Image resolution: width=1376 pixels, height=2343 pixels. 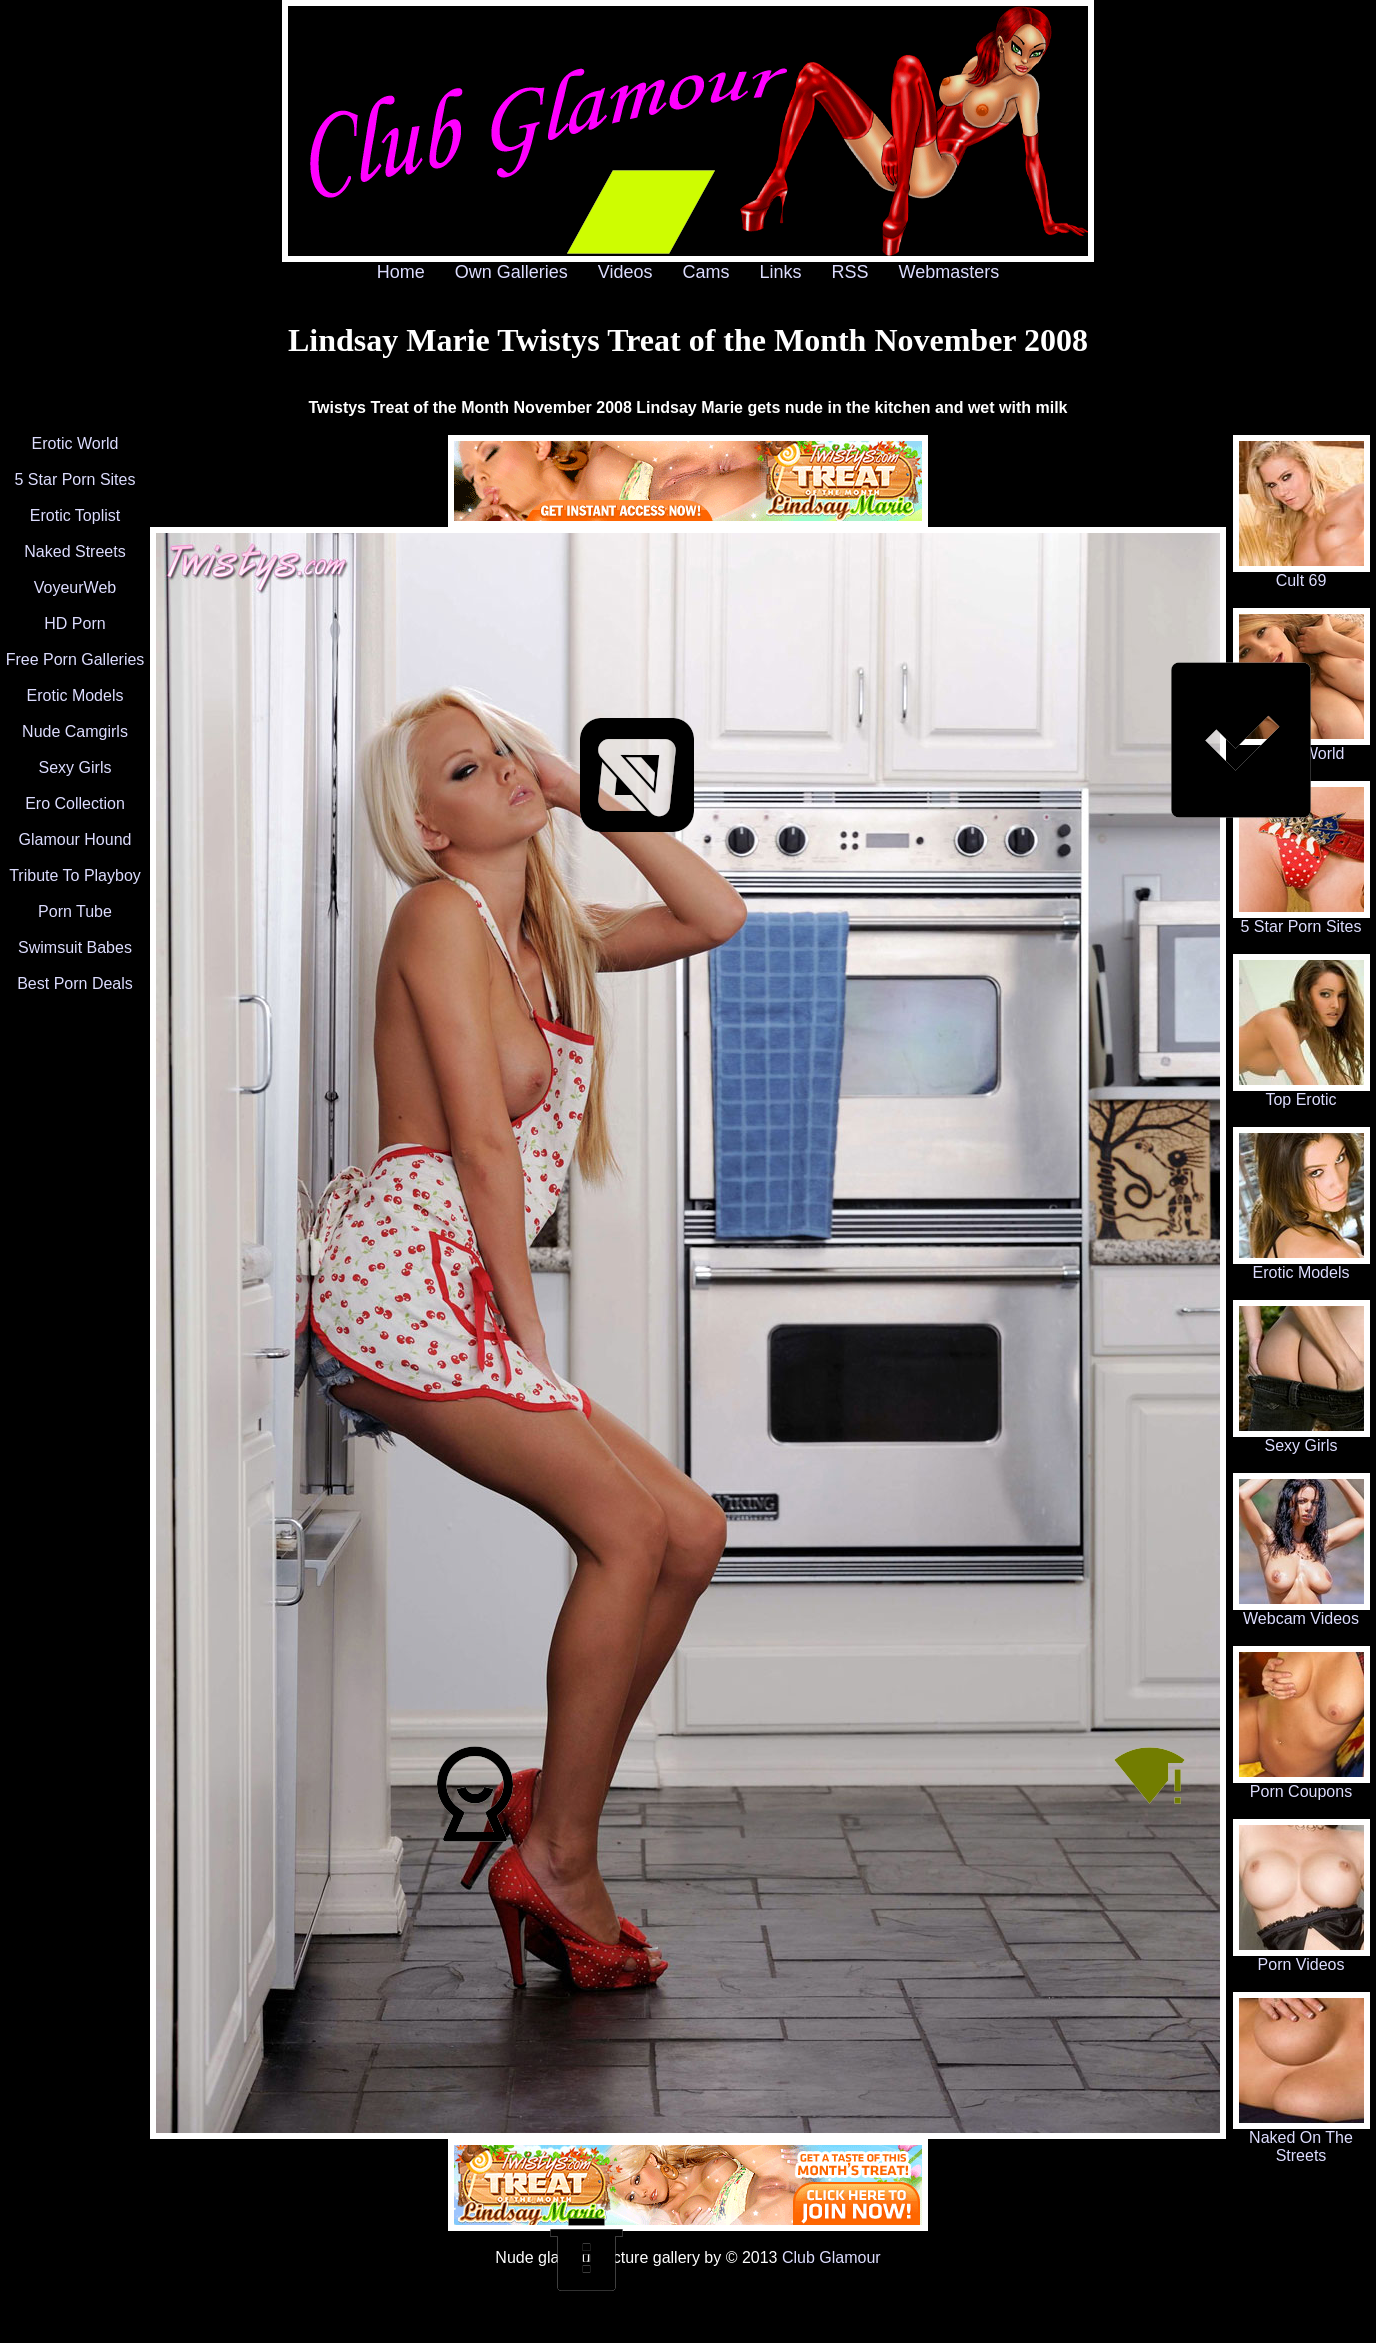 What do you see at coordinates (475, 1794) in the screenshot?
I see `view user profile` at bounding box center [475, 1794].